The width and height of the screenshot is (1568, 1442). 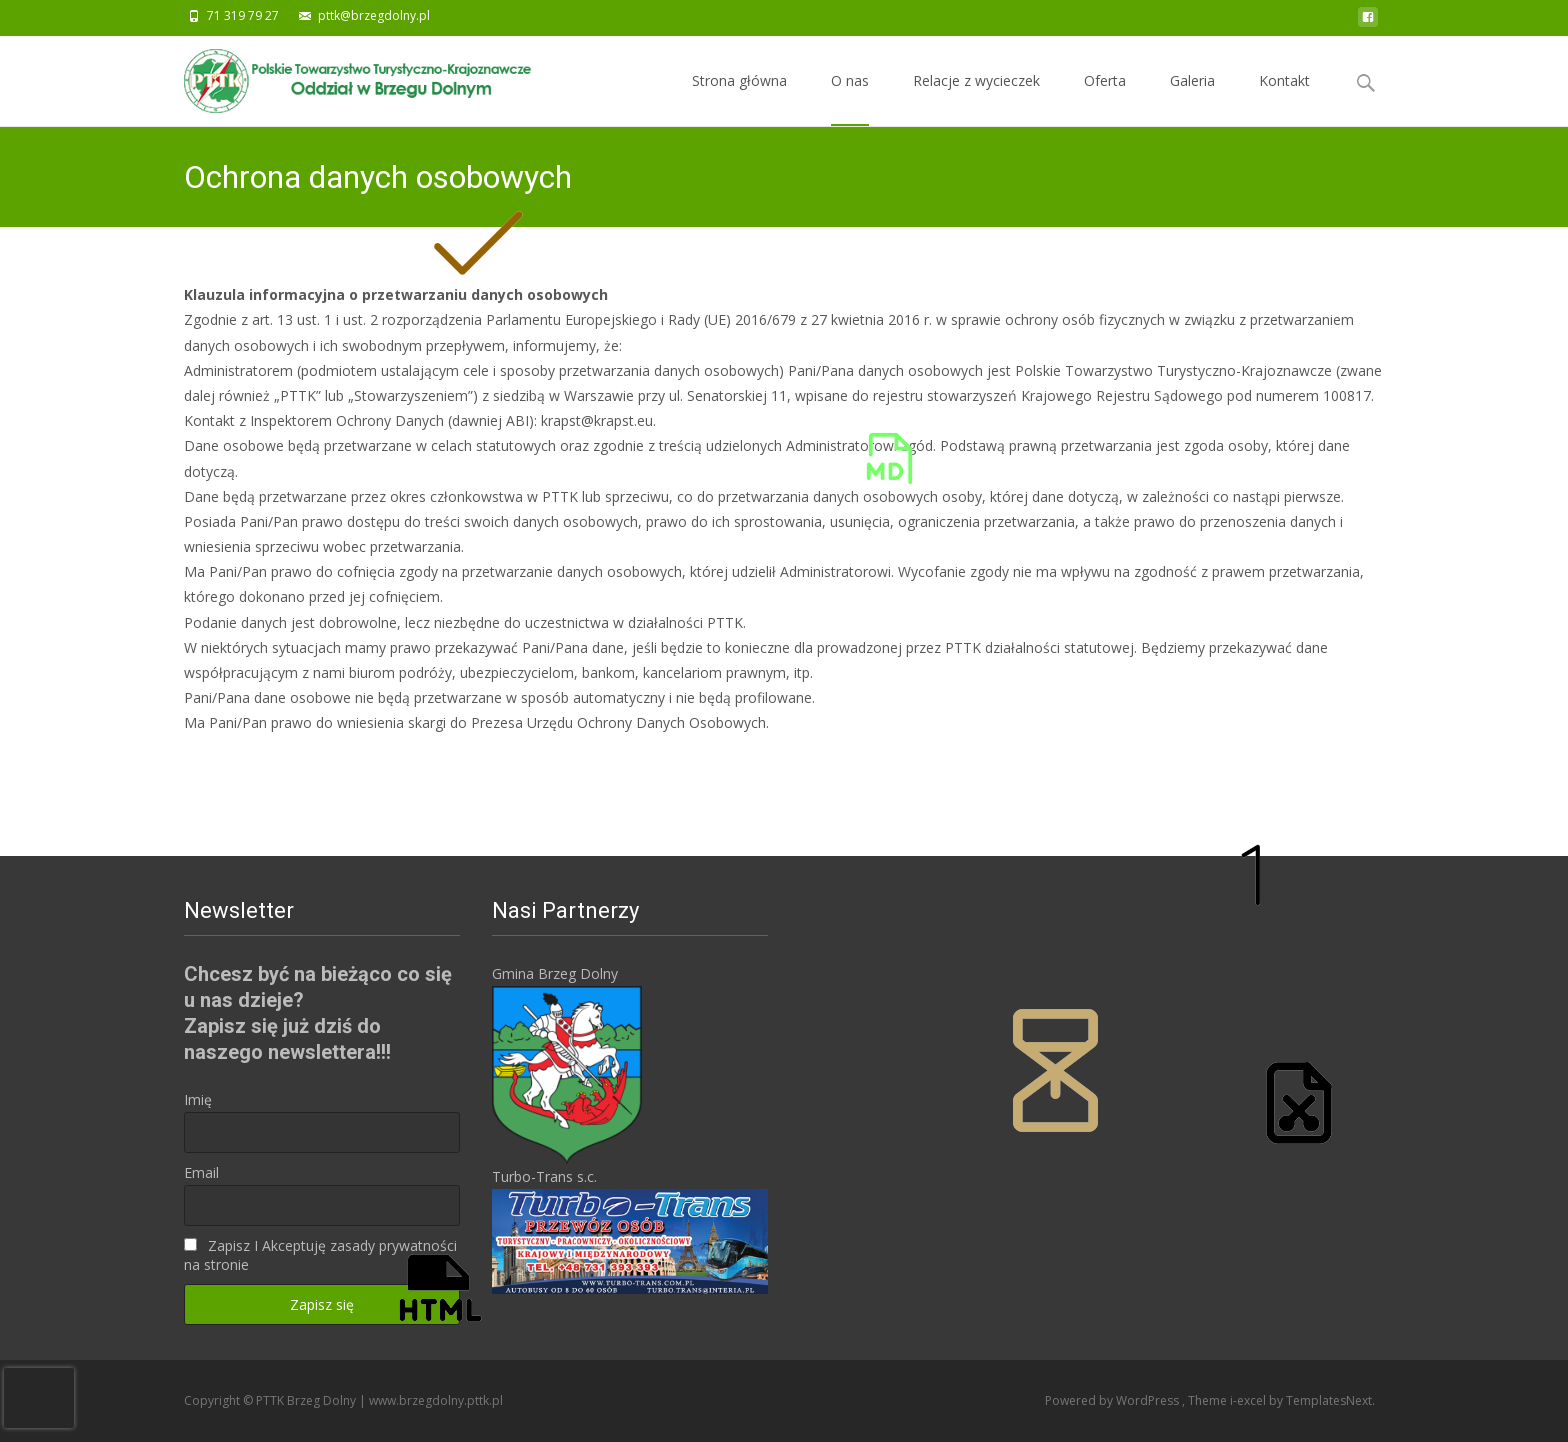 What do you see at coordinates (438, 1290) in the screenshot?
I see `view or open an HTML file` at bounding box center [438, 1290].